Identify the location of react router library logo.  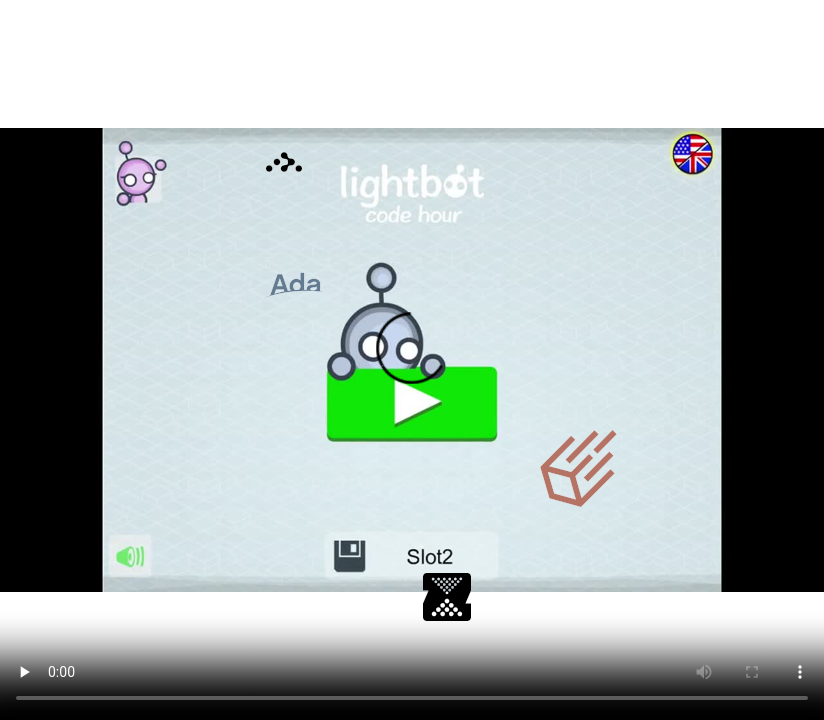
(284, 162).